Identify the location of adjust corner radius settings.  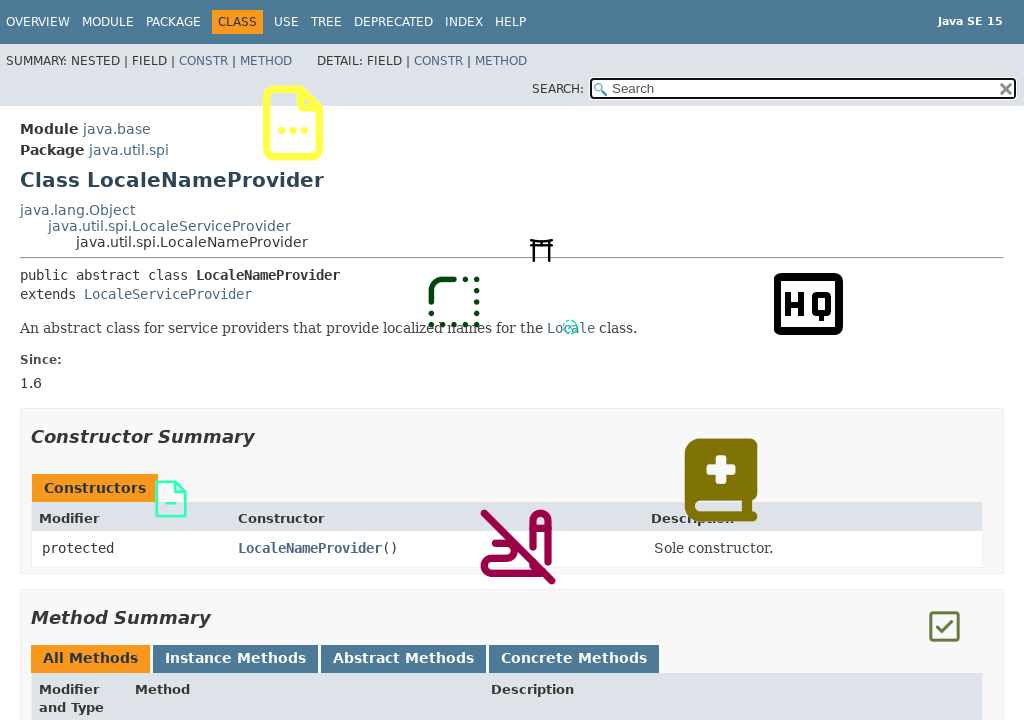
(454, 302).